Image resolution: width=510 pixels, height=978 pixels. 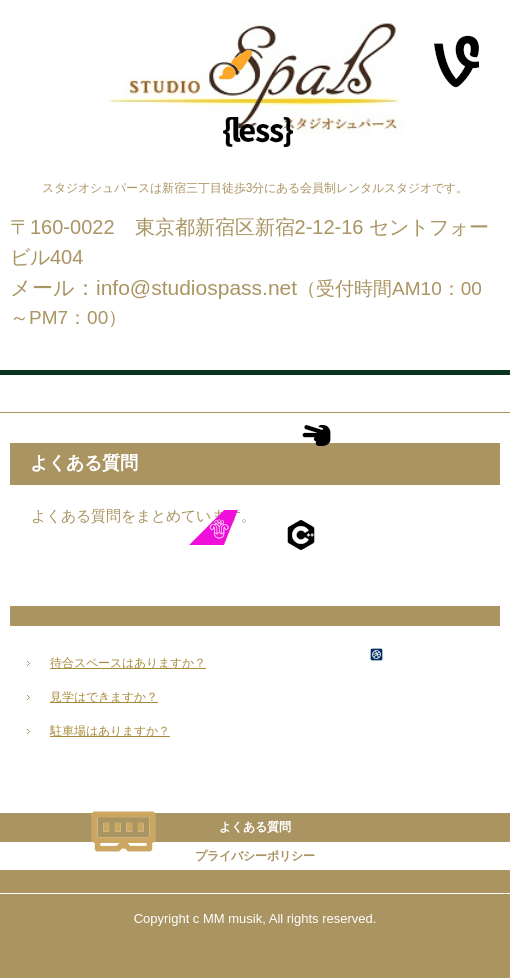 What do you see at coordinates (456, 61) in the screenshot?
I see `vine app logo` at bounding box center [456, 61].